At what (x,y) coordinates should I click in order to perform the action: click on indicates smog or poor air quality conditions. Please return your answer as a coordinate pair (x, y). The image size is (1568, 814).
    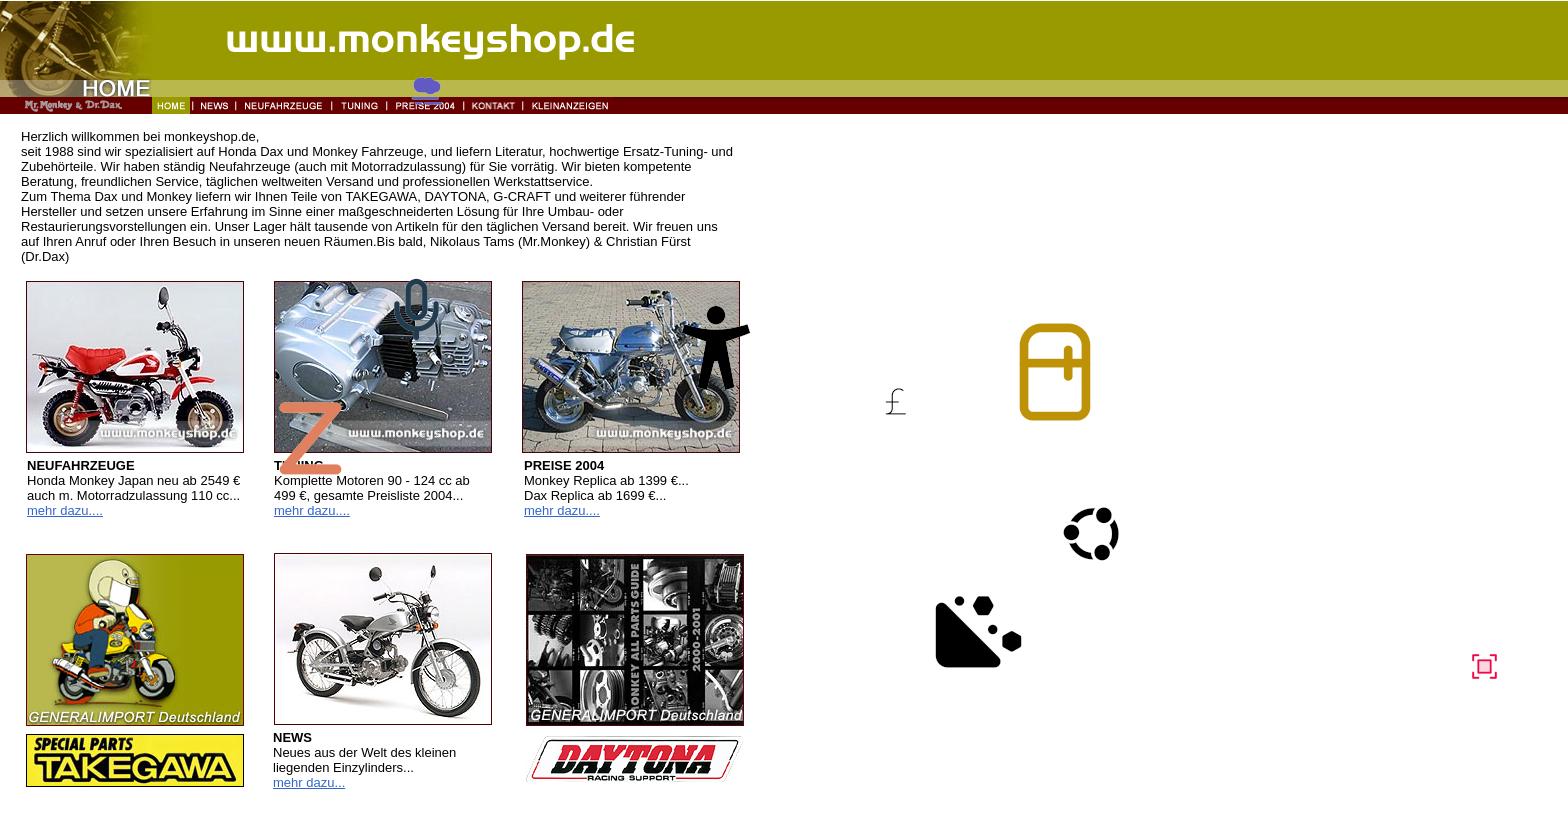
    Looking at the image, I should click on (427, 91).